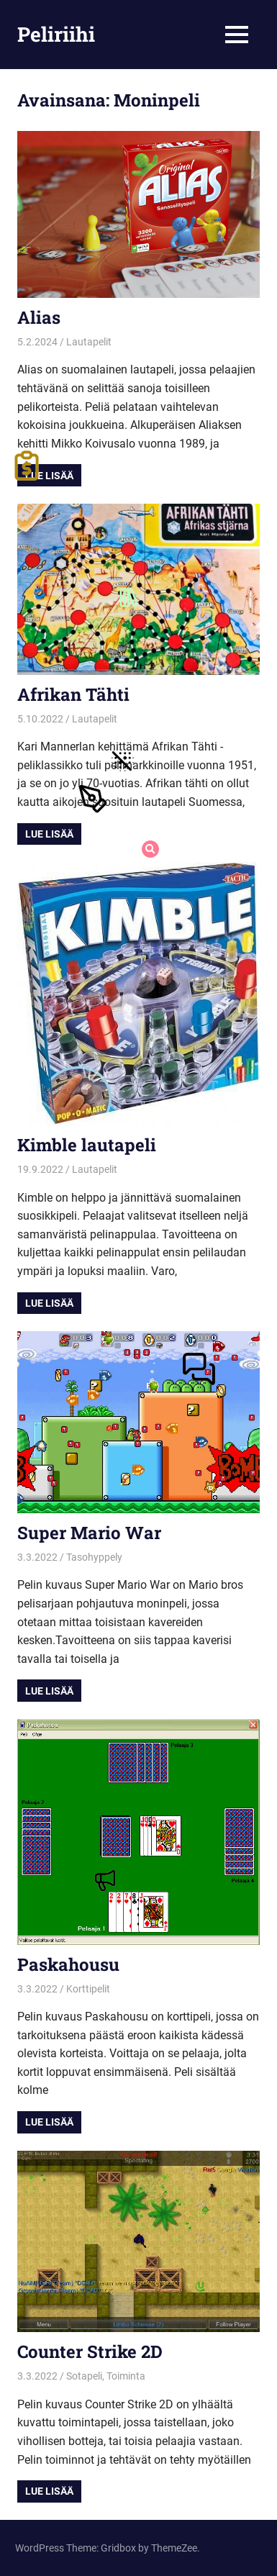 Image resolution: width=277 pixels, height=2576 pixels. Describe the element at coordinates (213, 1085) in the screenshot. I see `access text formatting options` at that location.